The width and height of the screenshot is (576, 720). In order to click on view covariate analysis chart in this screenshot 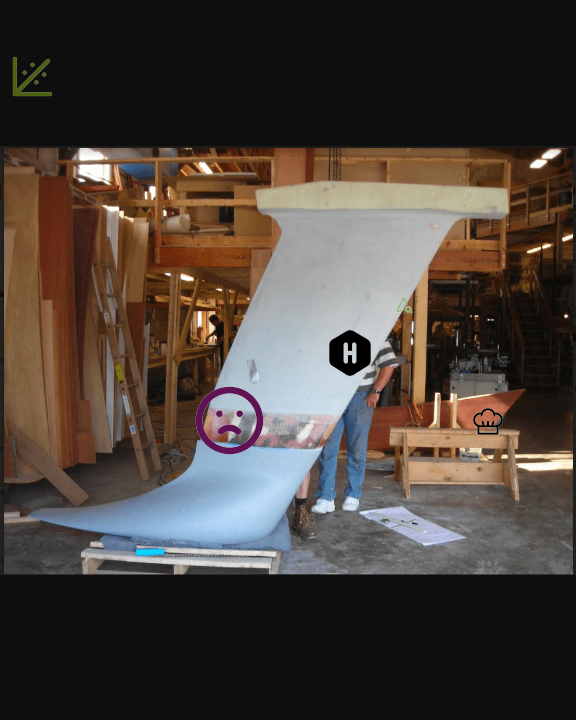, I will do `click(32, 76)`.